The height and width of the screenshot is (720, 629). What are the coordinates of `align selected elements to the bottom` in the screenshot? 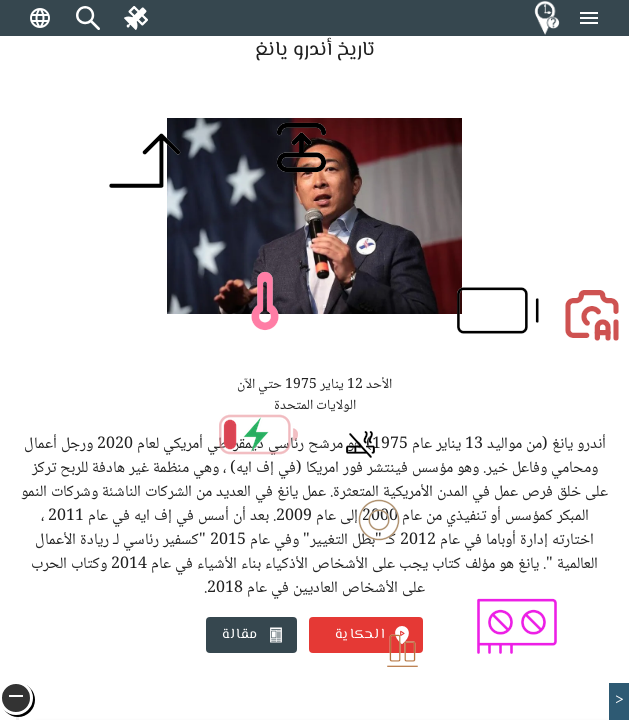 It's located at (402, 651).